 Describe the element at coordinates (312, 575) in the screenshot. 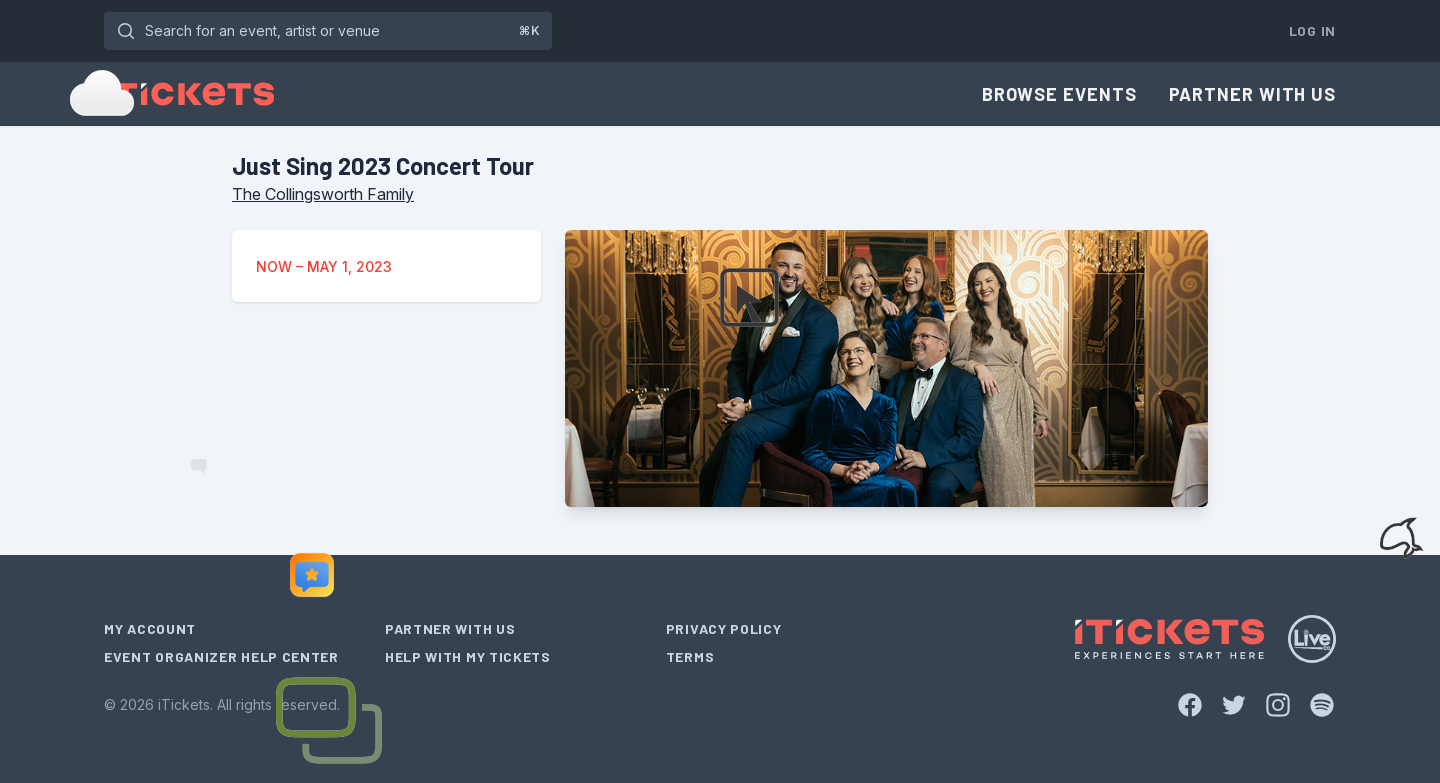

I see `open flare messaging app` at that location.